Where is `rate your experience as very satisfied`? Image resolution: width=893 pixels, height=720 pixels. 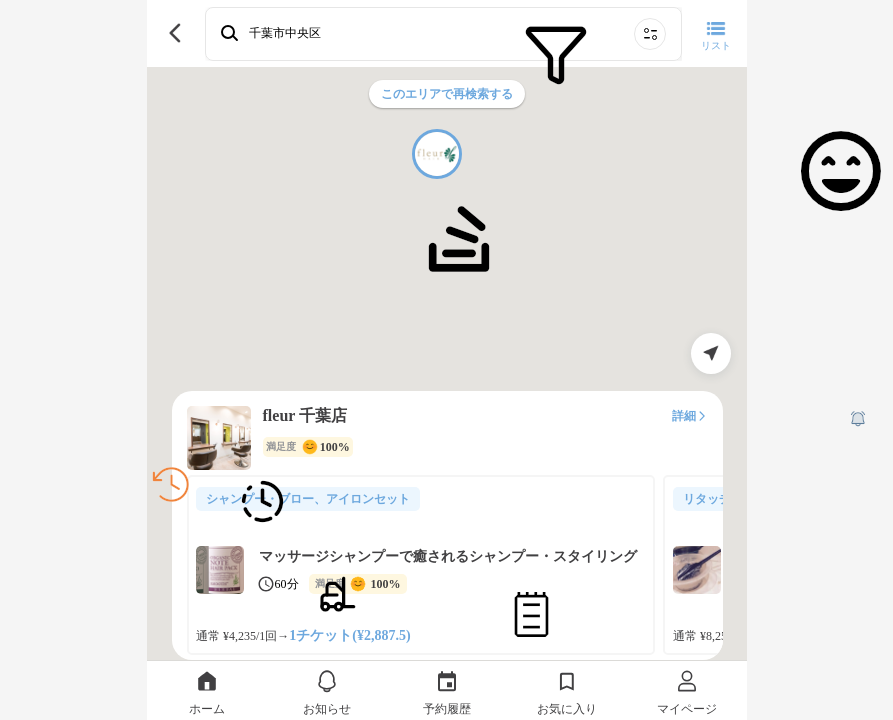
rate your experience as very satisfied is located at coordinates (841, 171).